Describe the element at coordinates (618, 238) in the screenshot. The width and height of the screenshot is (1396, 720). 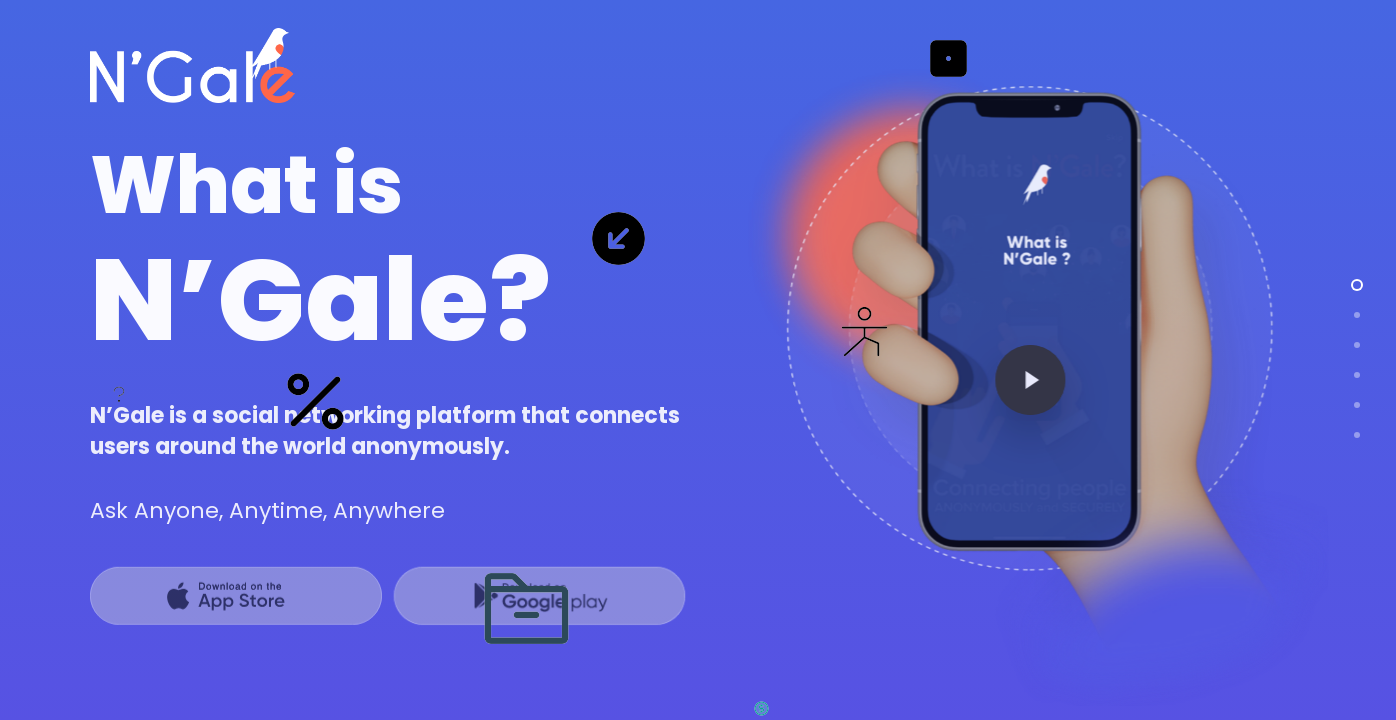
I see `navigate to previous or lower-left content` at that location.